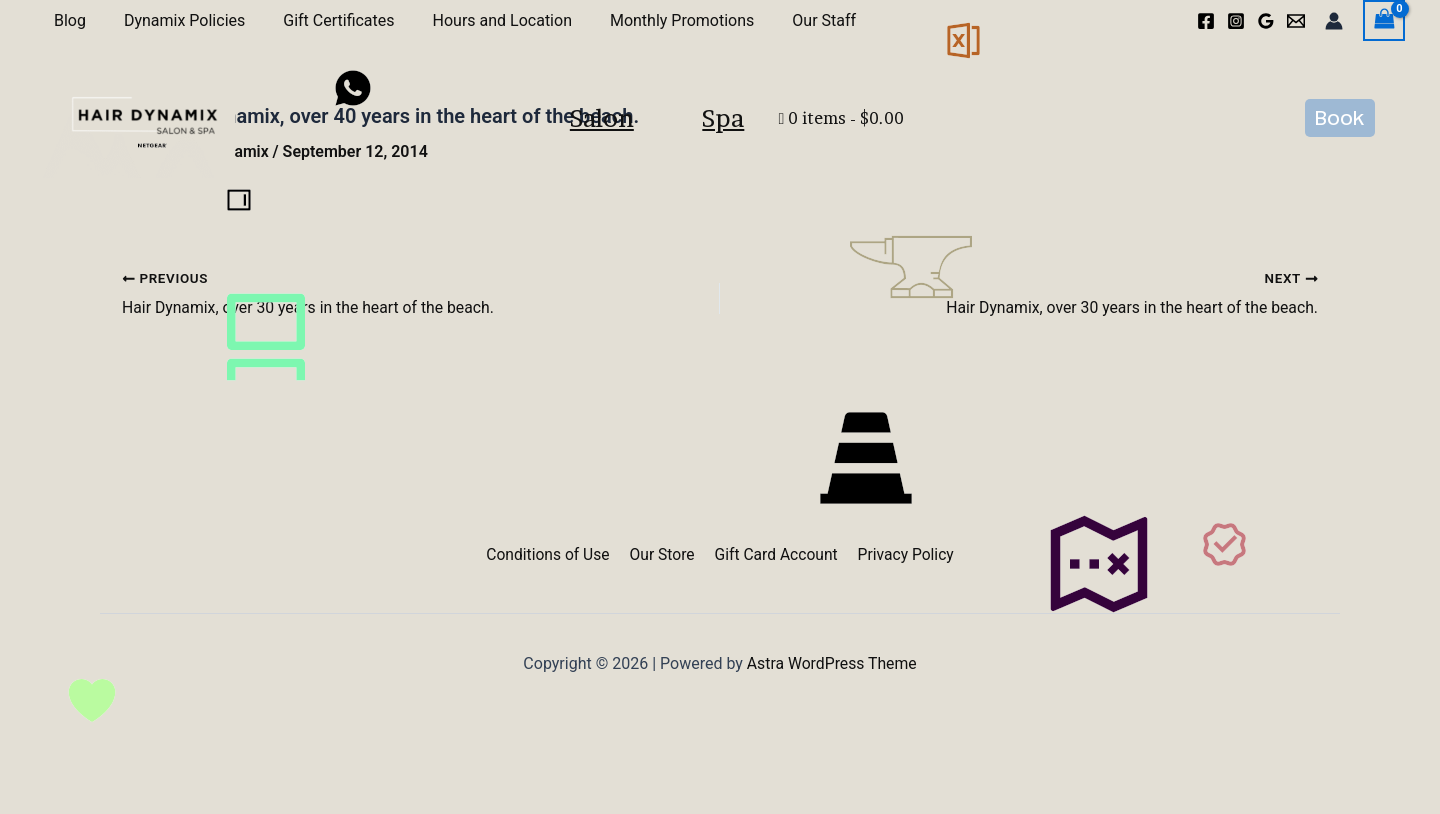 The width and height of the screenshot is (1440, 814). I want to click on open WhatsApp messaging app, so click(353, 88).